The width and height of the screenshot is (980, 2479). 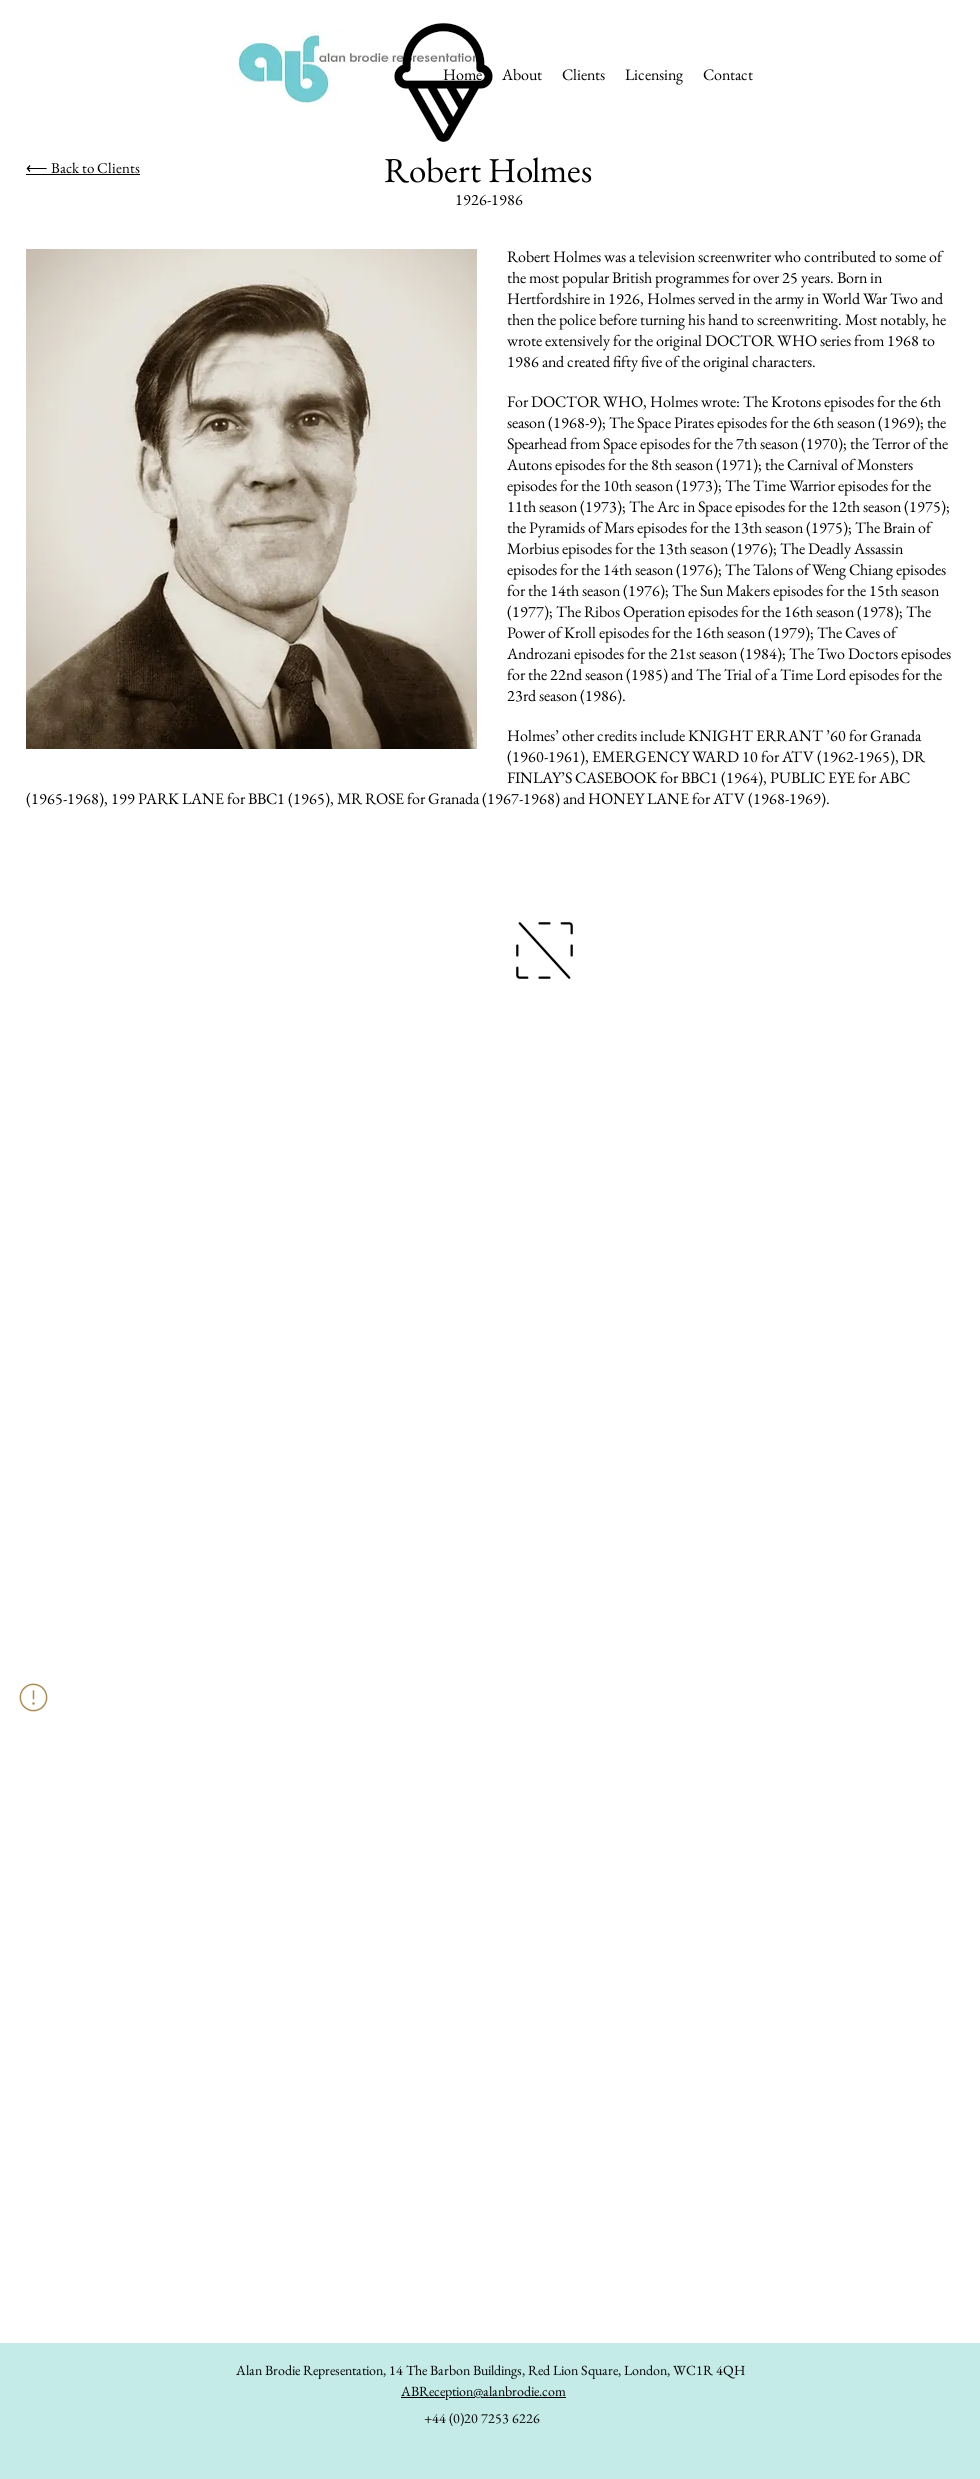 What do you see at coordinates (443, 80) in the screenshot?
I see `browse desserts or sweet treats` at bounding box center [443, 80].